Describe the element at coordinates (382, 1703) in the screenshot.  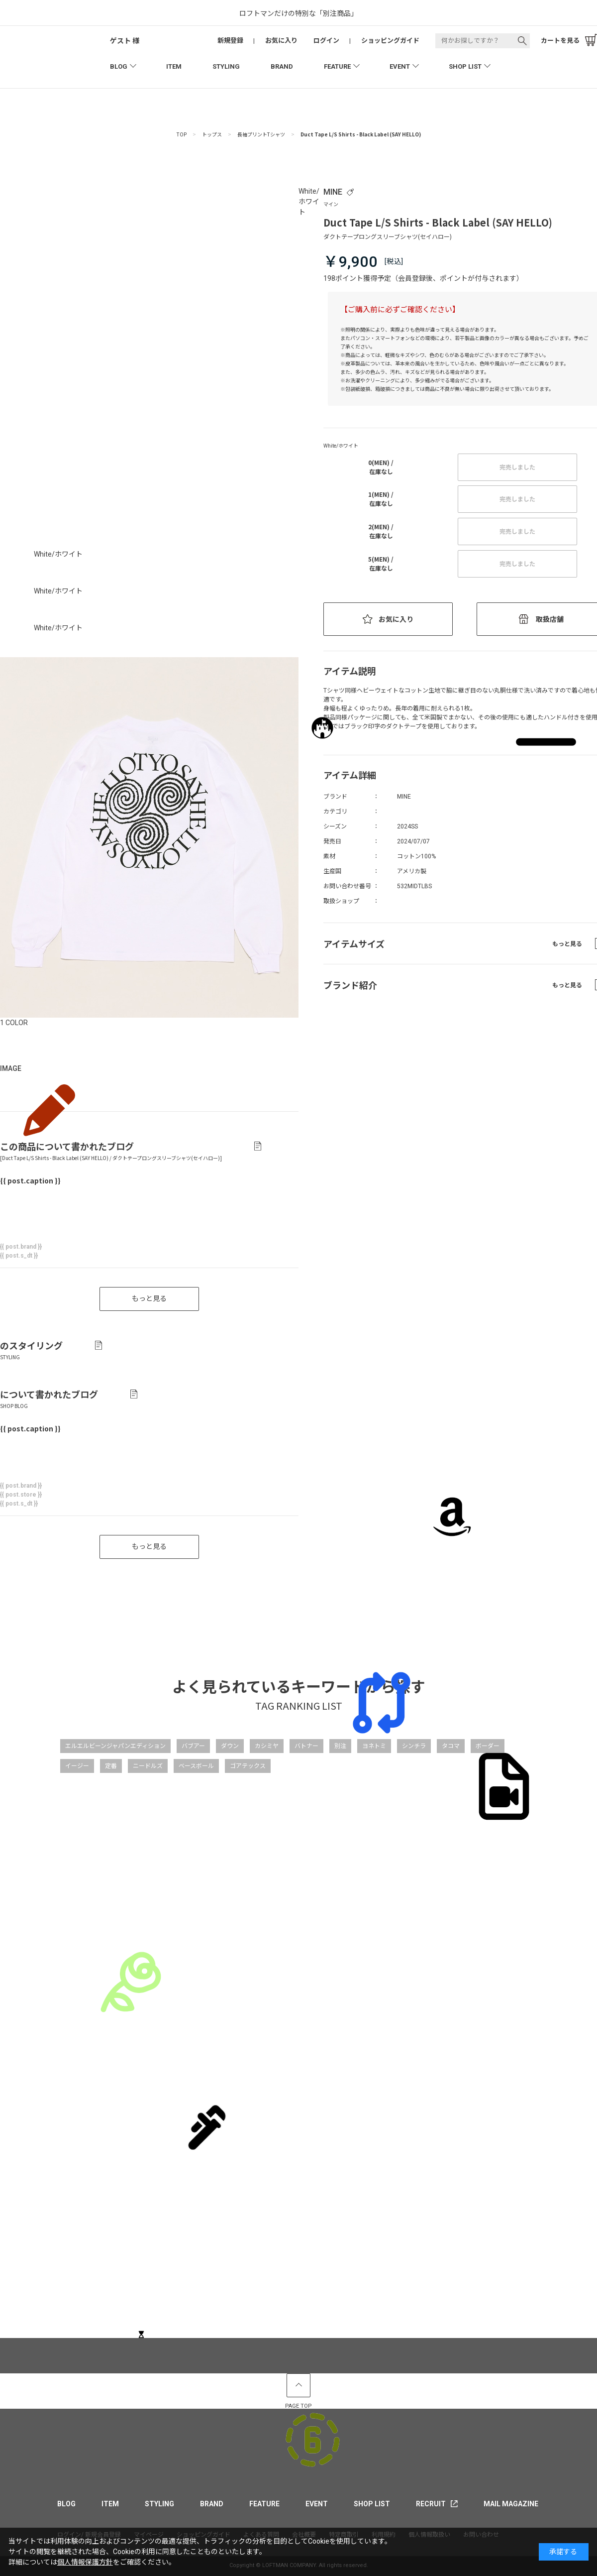
I see `compare code versions or branches` at that location.